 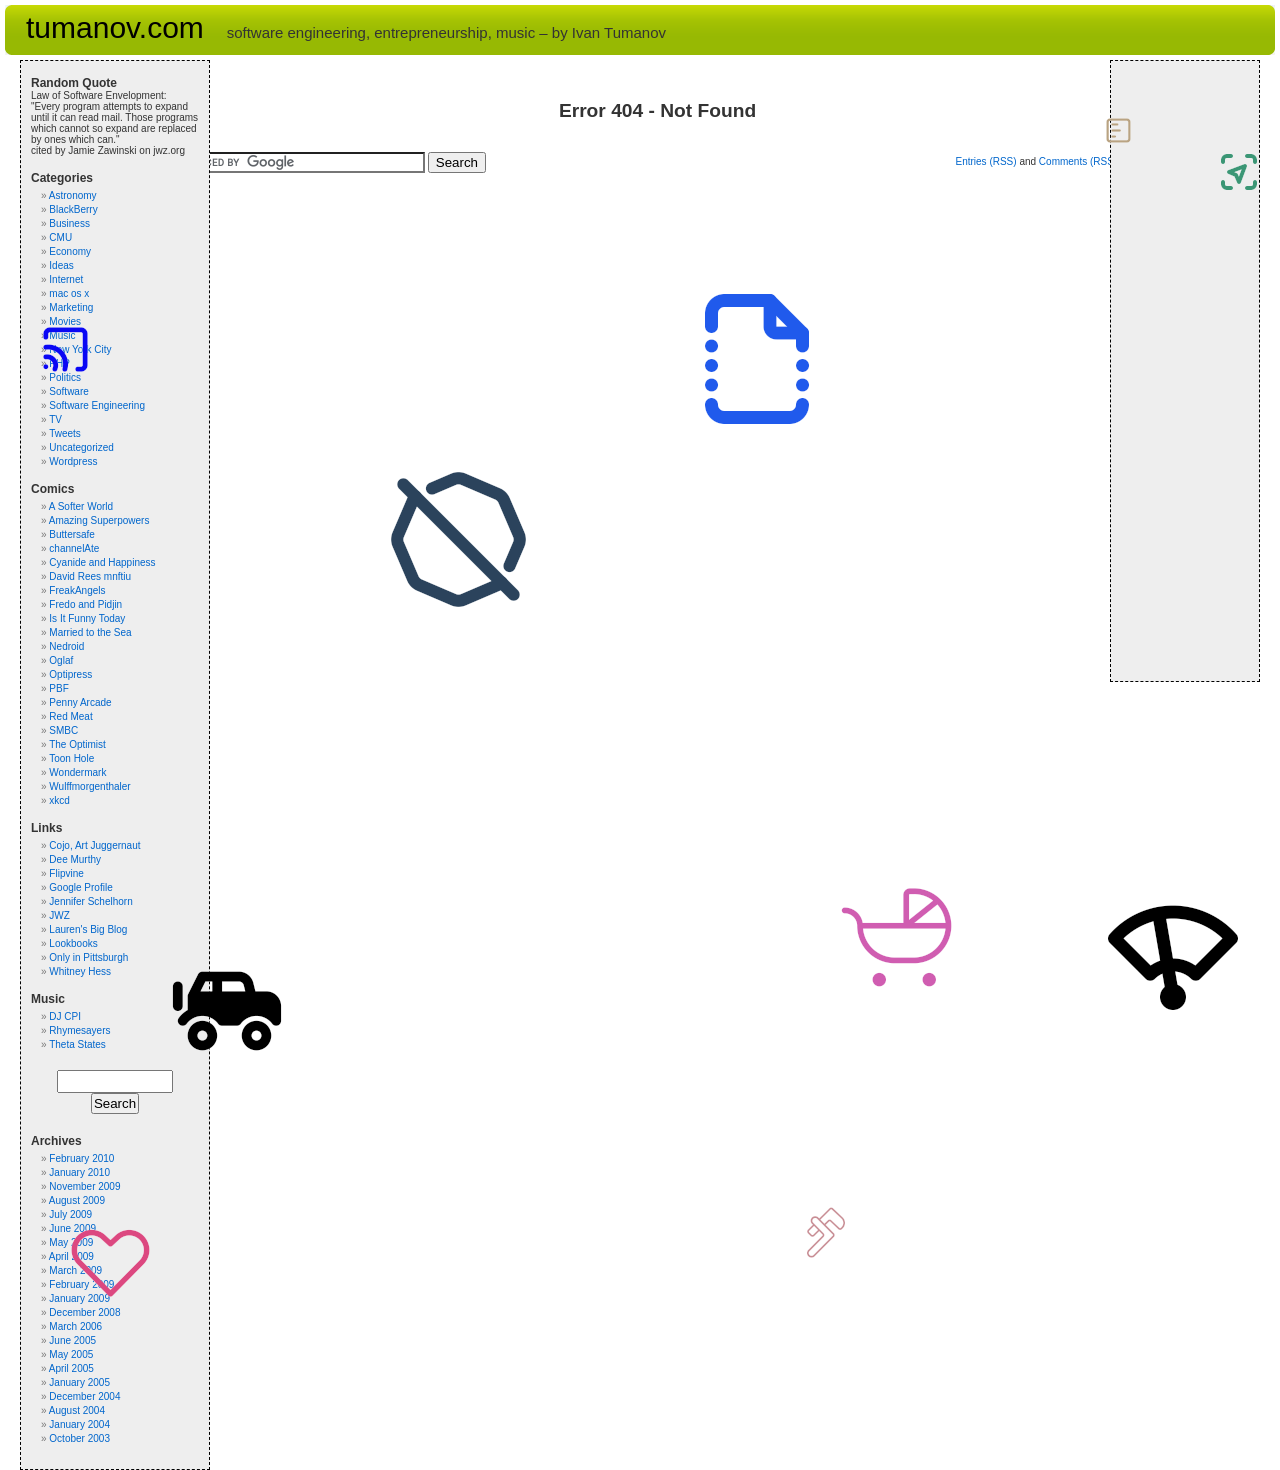 What do you see at coordinates (898, 933) in the screenshot?
I see `access baby or parenting-related features` at bounding box center [898, 933].